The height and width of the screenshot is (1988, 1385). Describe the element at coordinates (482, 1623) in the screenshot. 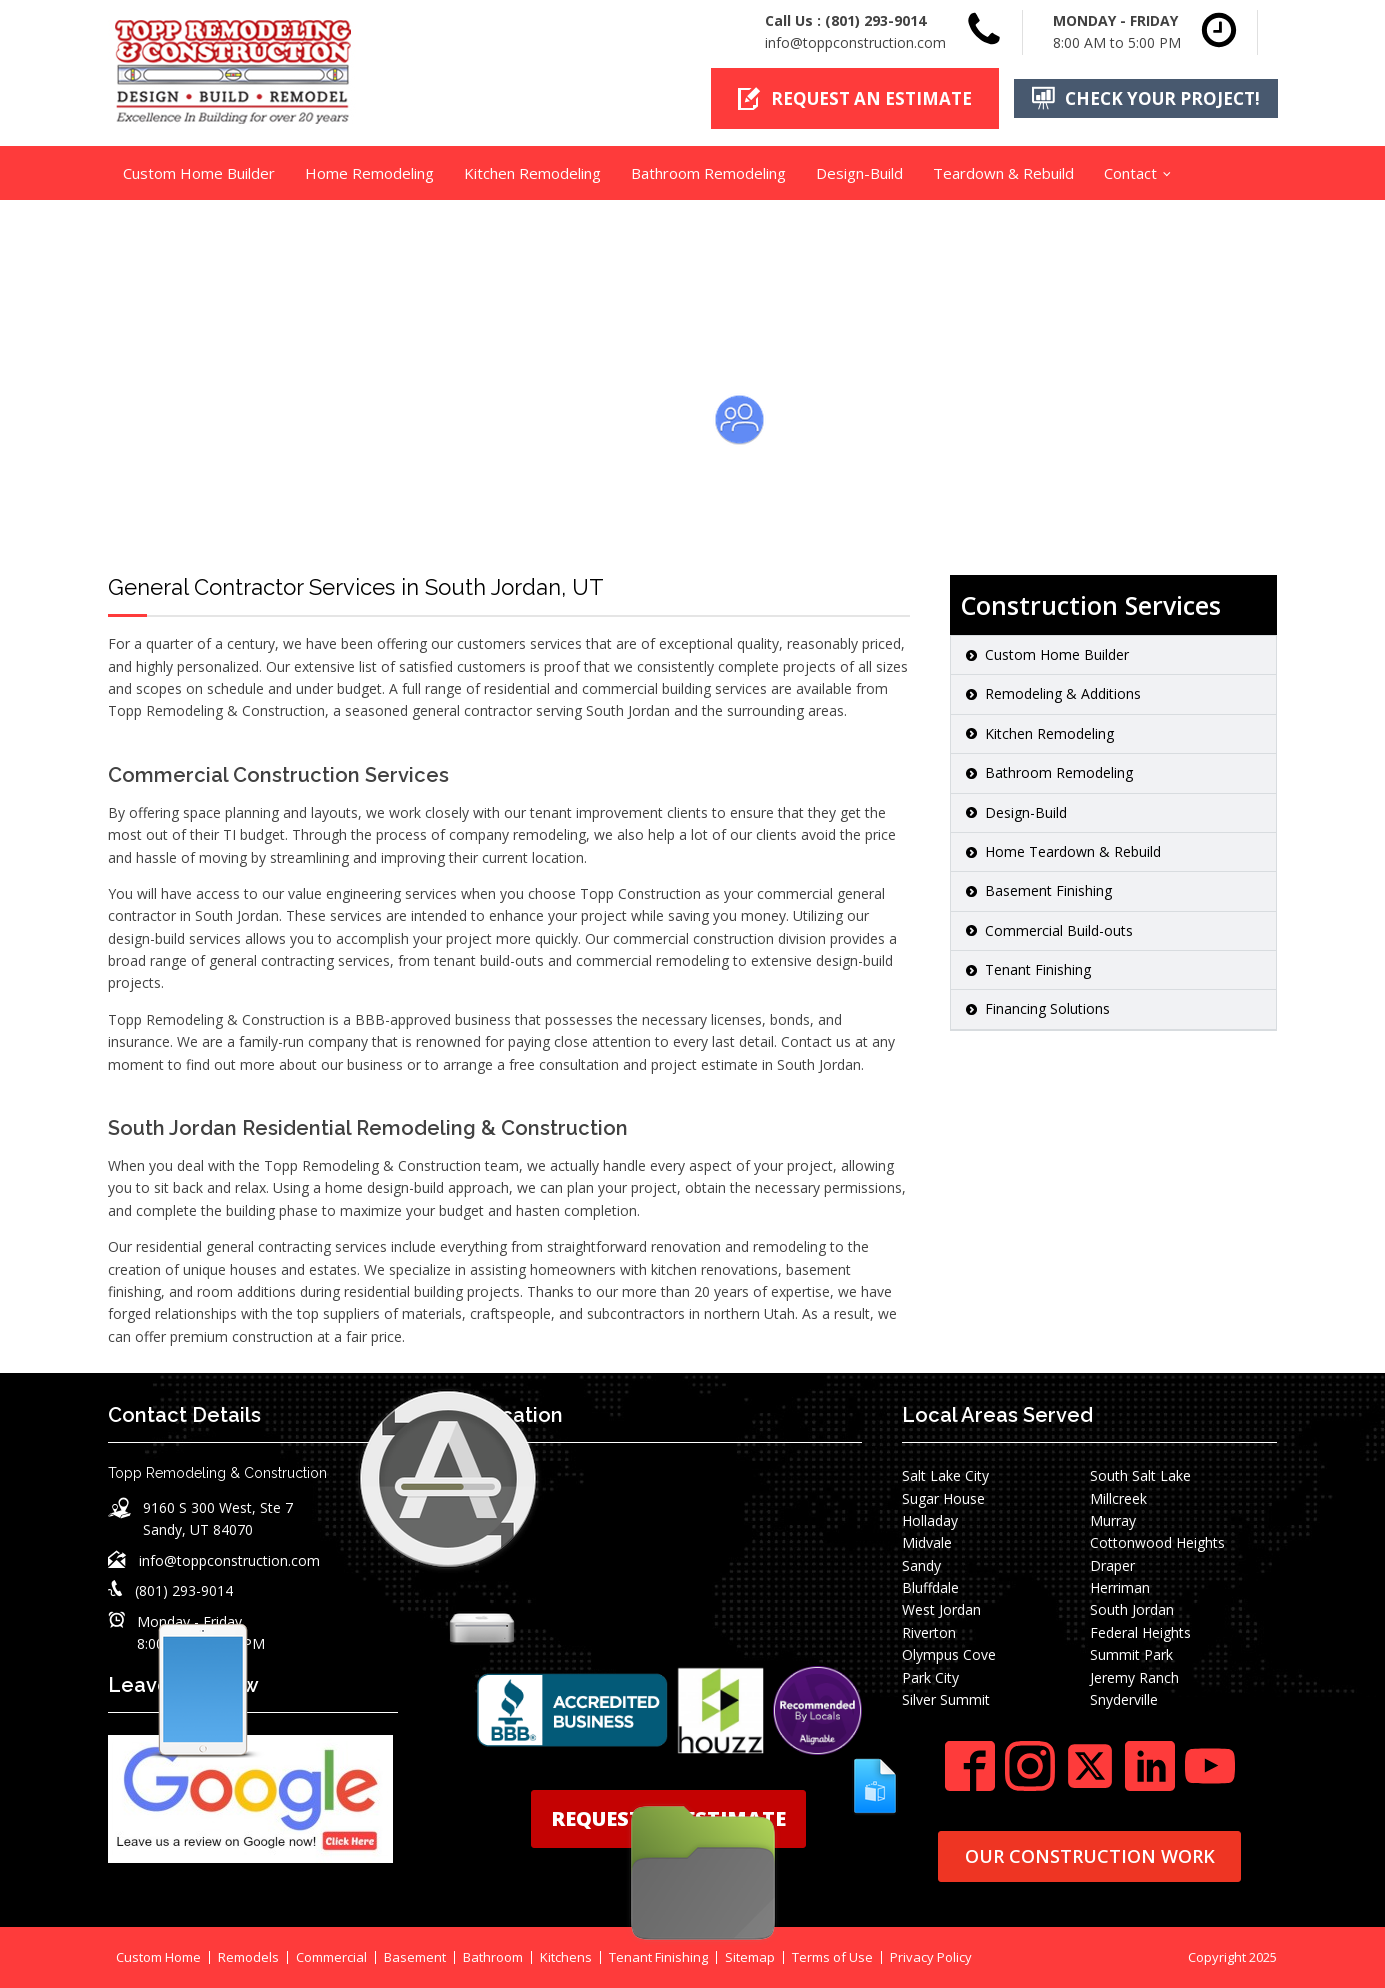

I see `represents a mac mini device in system settings` at that location.